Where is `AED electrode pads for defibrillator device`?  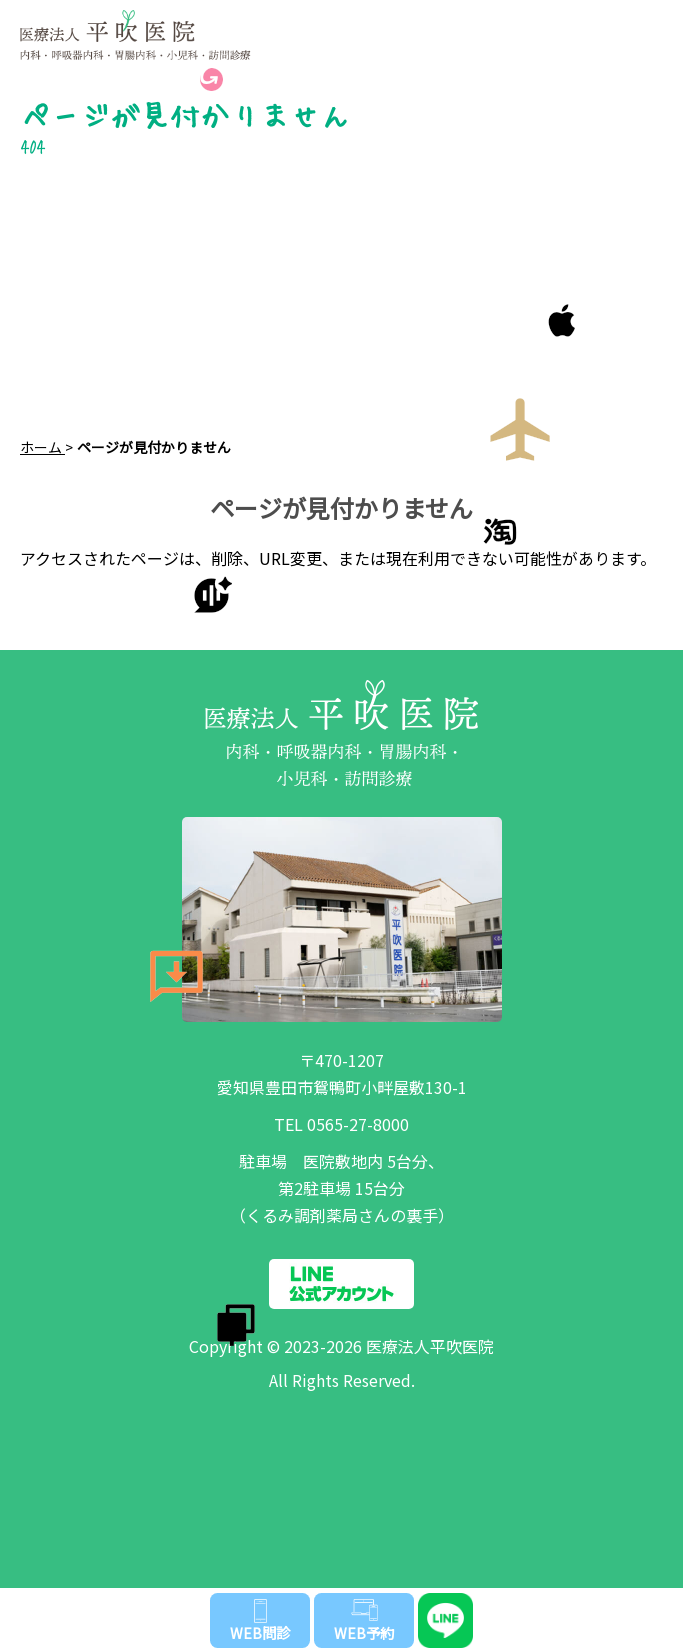 AED electrode pads for defibrillator device is located at coordinates (236, 1323).